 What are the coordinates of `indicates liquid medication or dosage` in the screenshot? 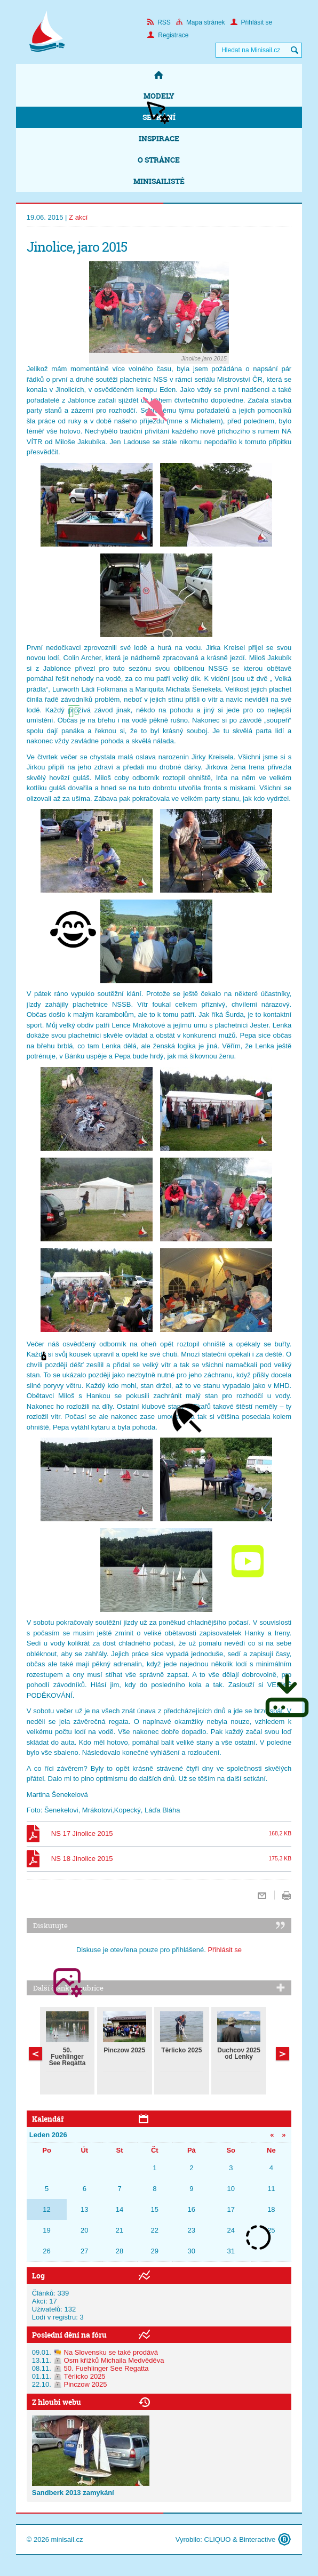 It's located at (44, 1356).